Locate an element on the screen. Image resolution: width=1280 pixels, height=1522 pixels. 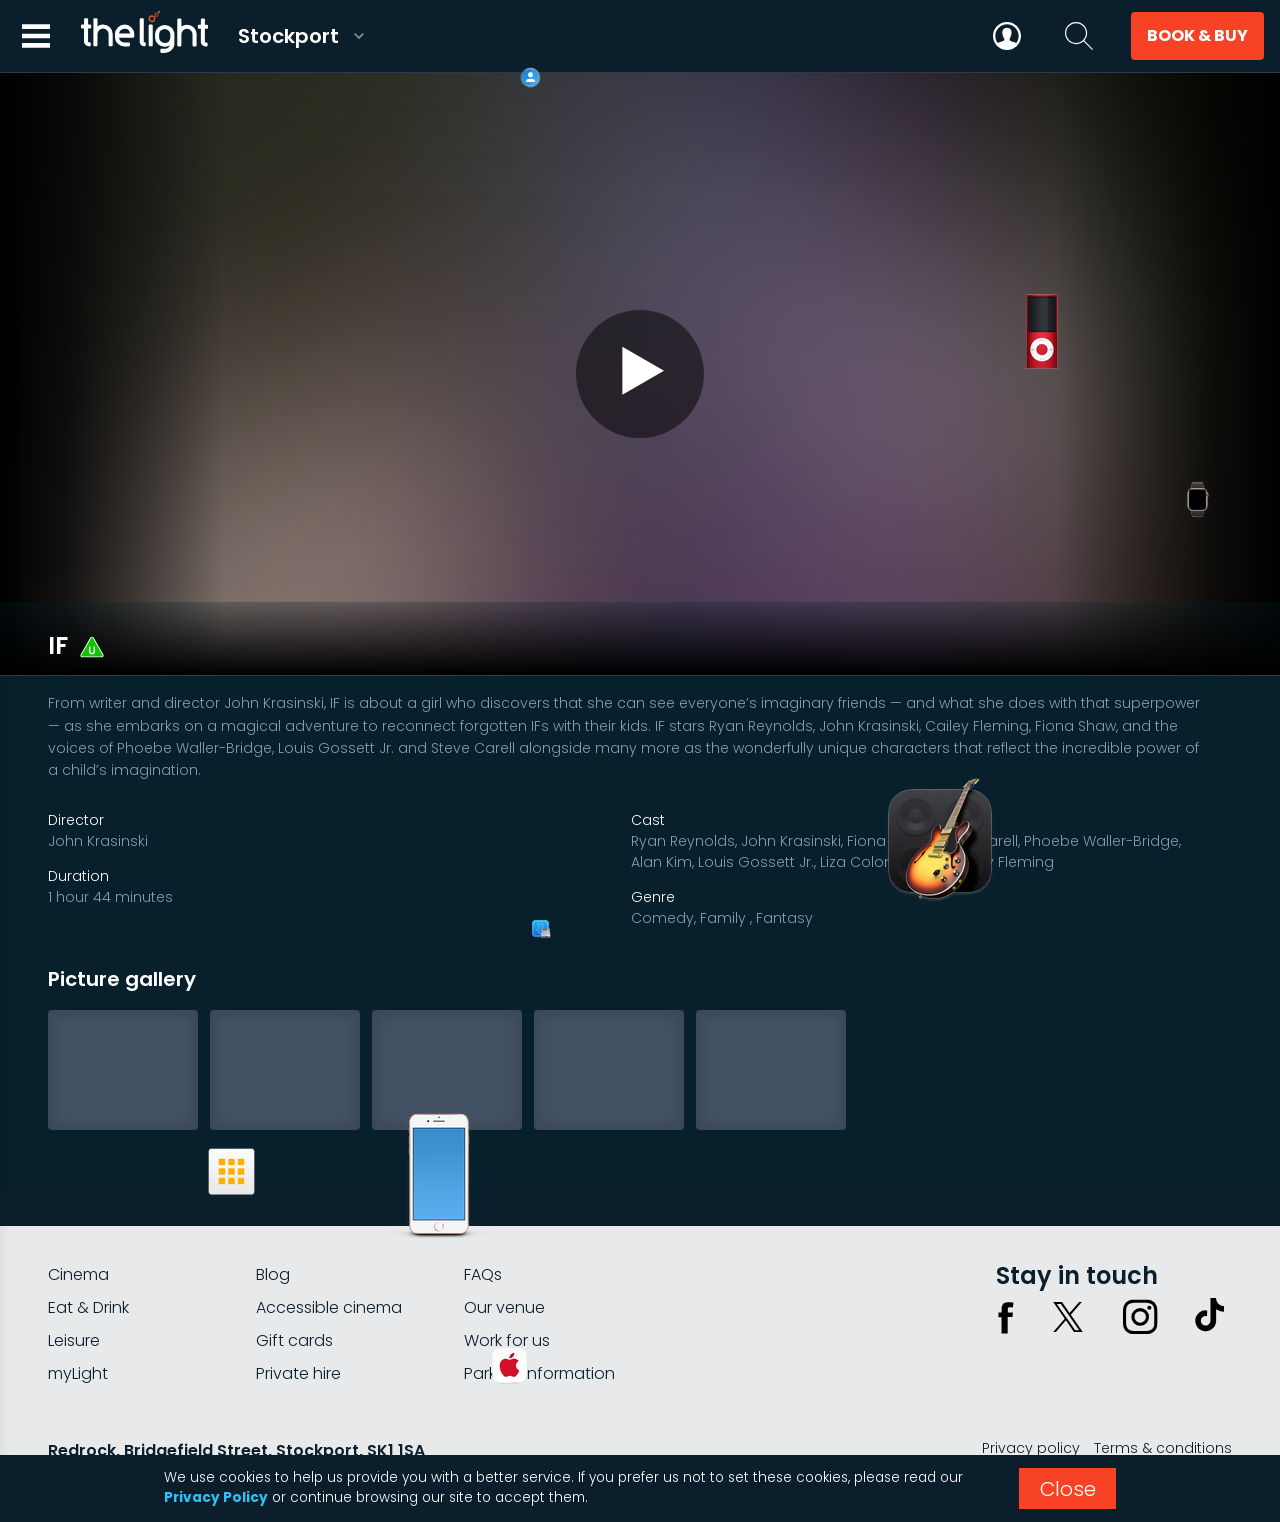
indicates a connected iPhone device is located at coordinates (439, 1176).